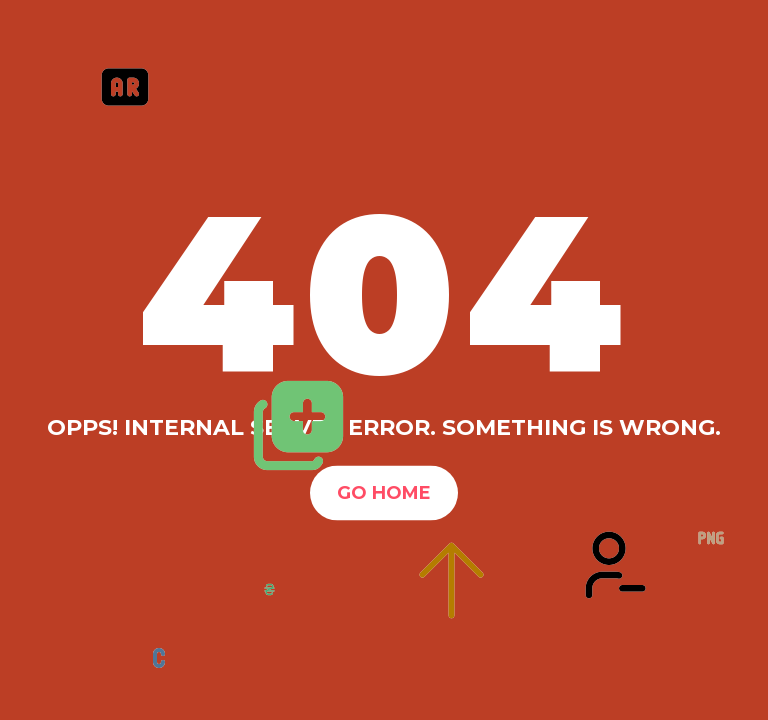 The height and width of the screenshot is (720, 768). I want to click on remove a user or contact, so click(609, 565).